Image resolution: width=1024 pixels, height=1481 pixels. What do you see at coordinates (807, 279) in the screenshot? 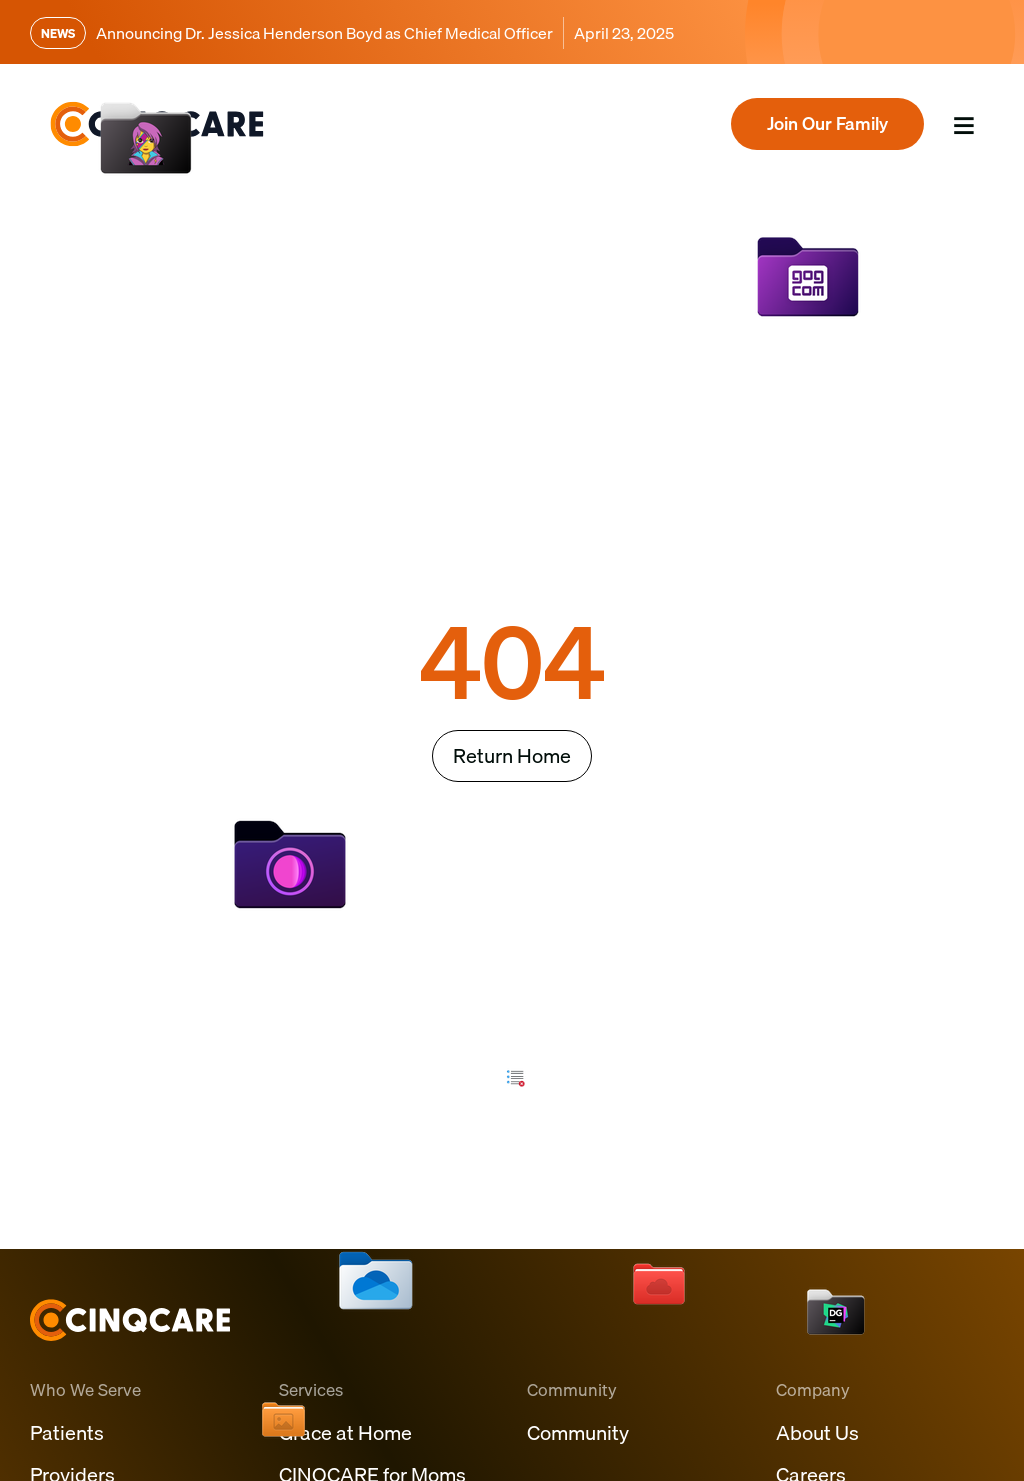
I see `open your GOG games folder` at bounding box center [807, 279].